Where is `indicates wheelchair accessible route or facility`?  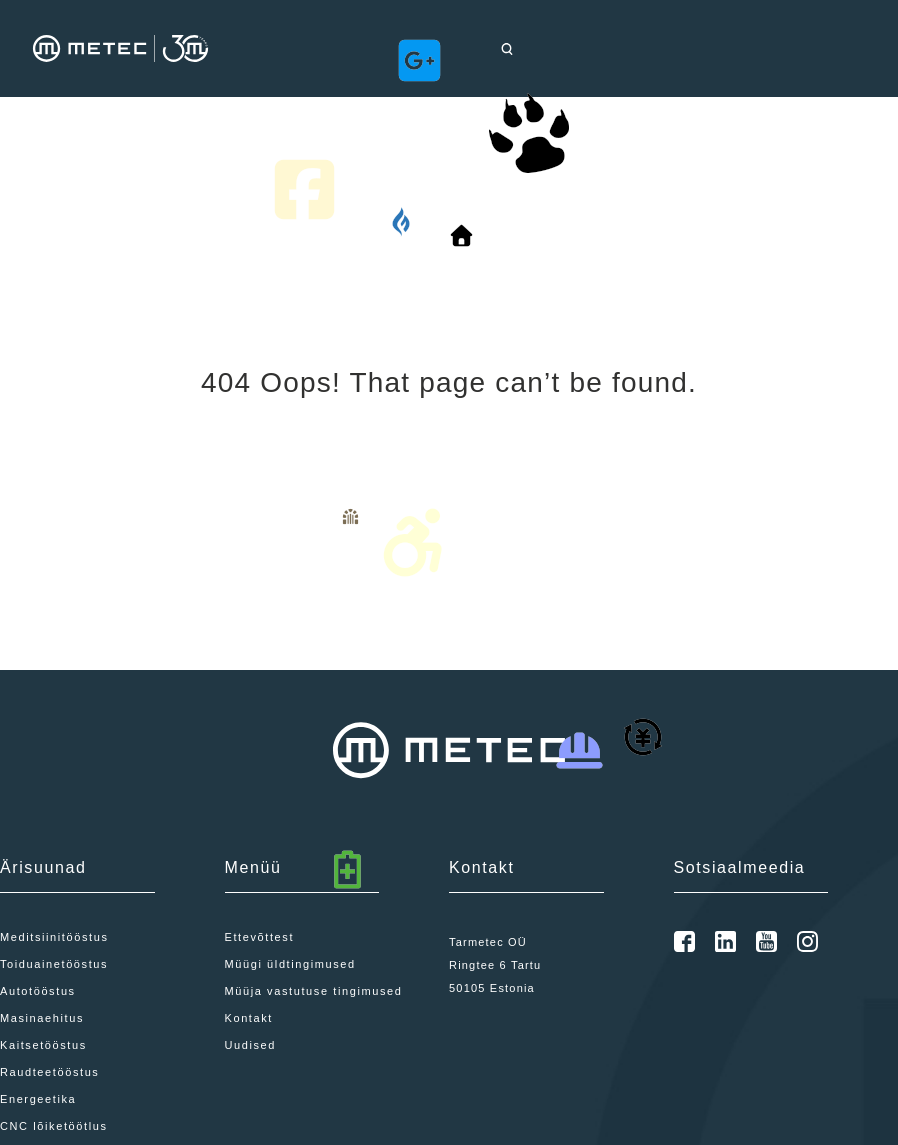
indicates wheelchair accessible route or facility is located at coordinates (413, 542).